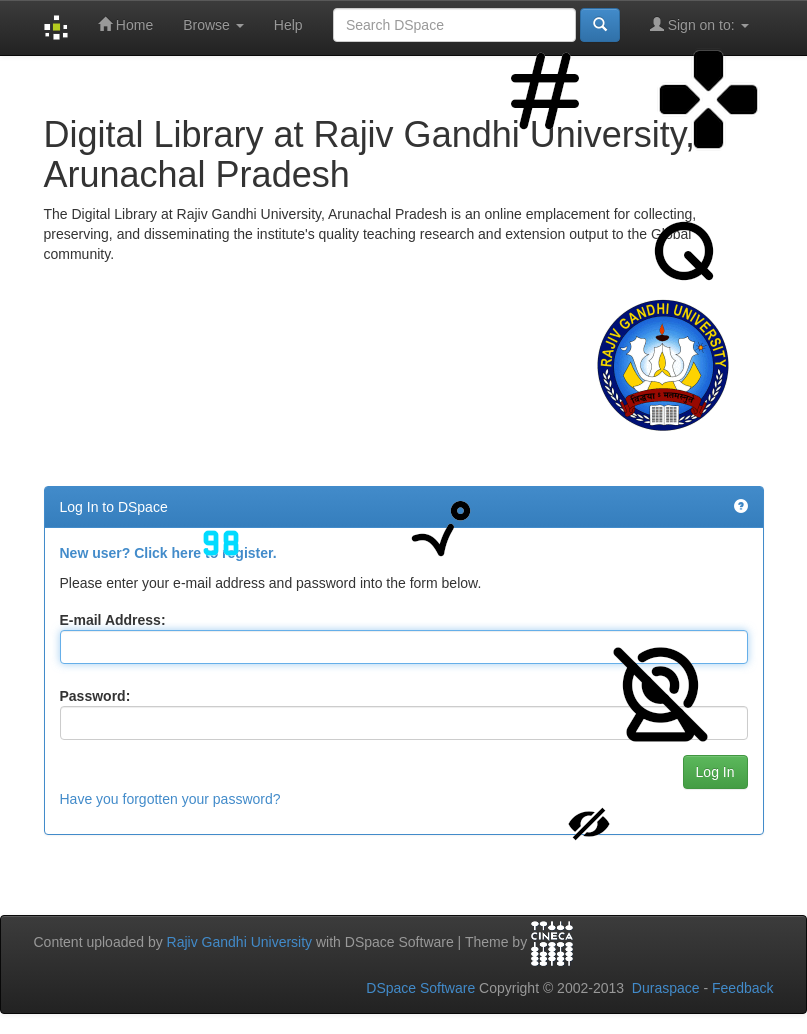  What do you see at coordinates (221, 543) in the screenshot?
I see `indicates item number 98 in a list or sequence` at bounding box center [221, 543].